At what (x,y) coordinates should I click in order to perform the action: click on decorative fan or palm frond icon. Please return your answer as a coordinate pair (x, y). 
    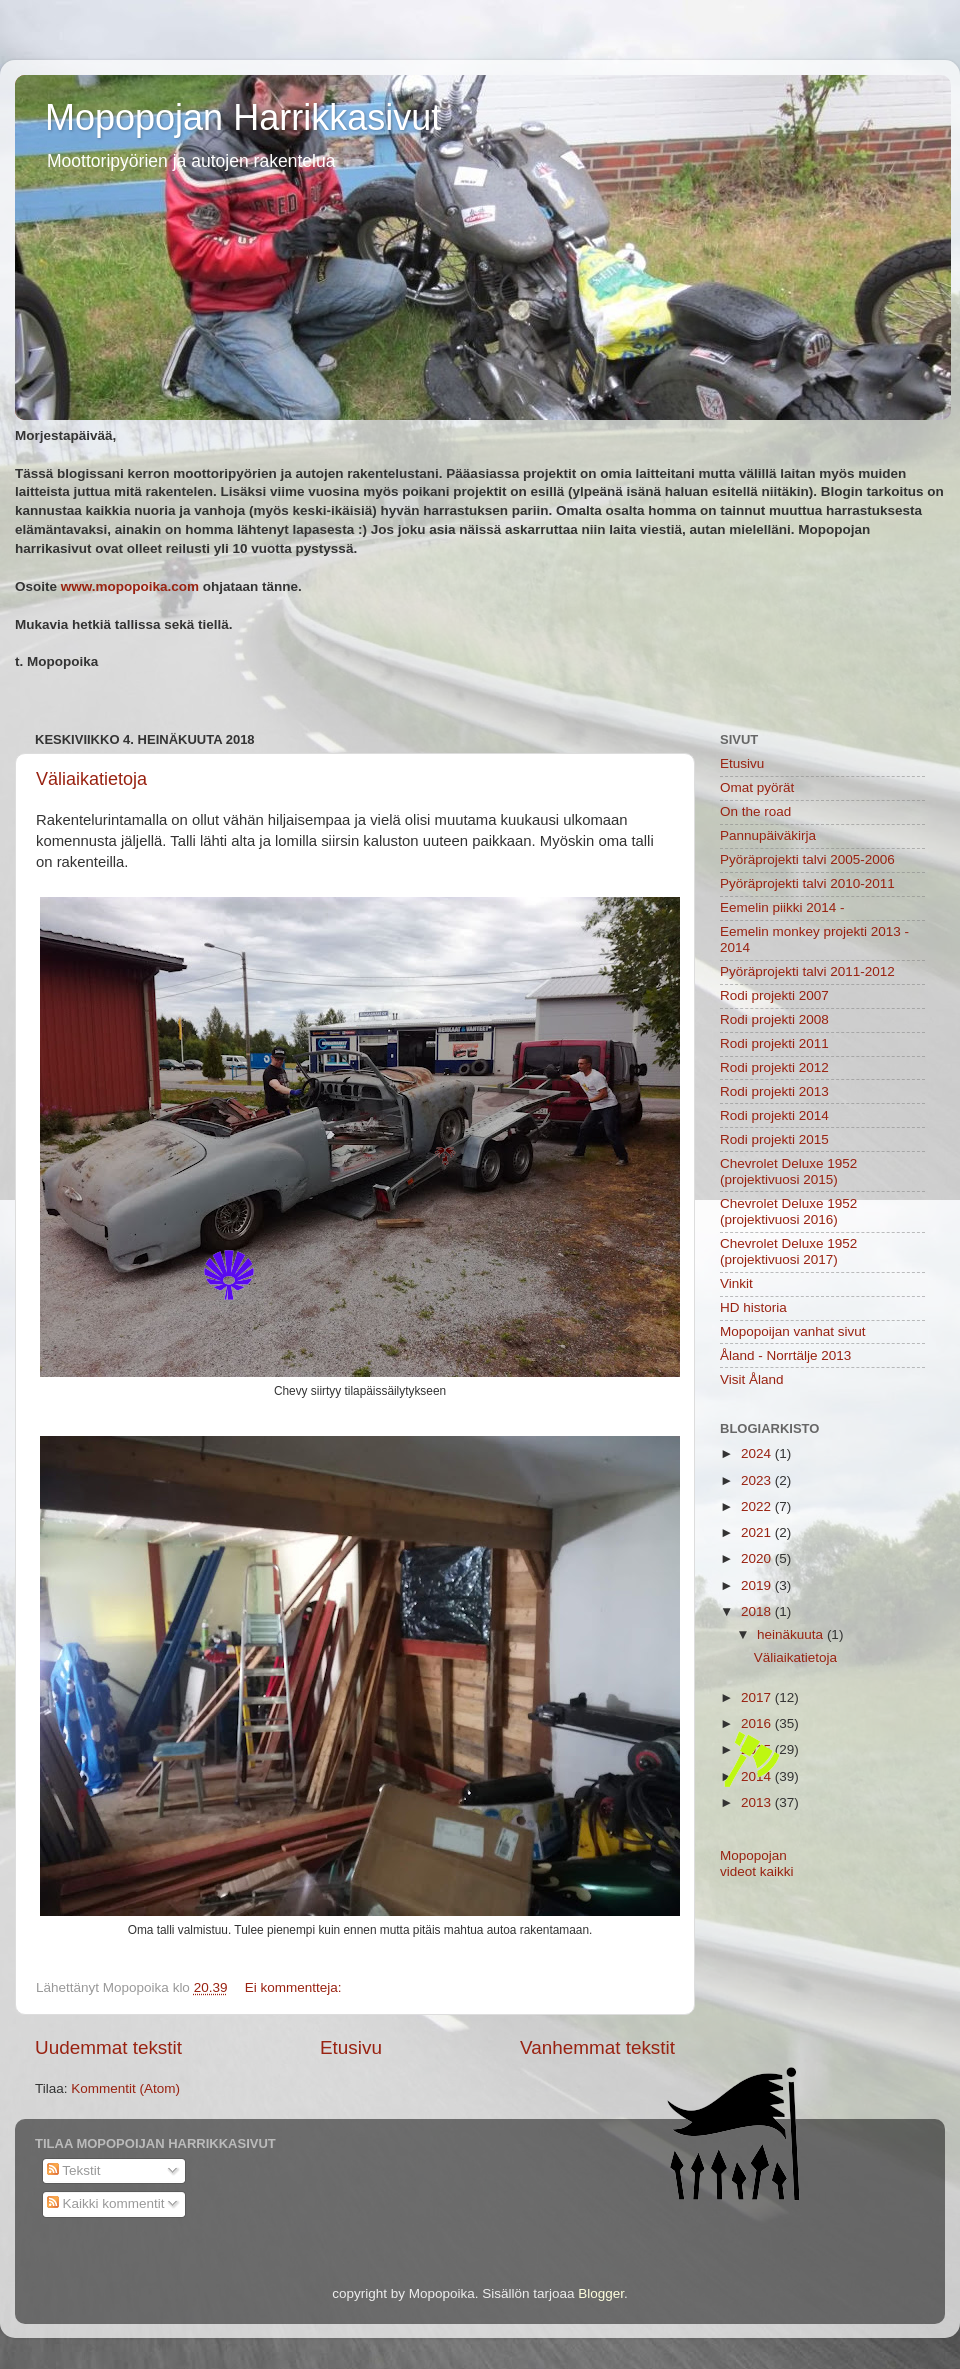
    Looking at the image, I should click on (229, 1275).